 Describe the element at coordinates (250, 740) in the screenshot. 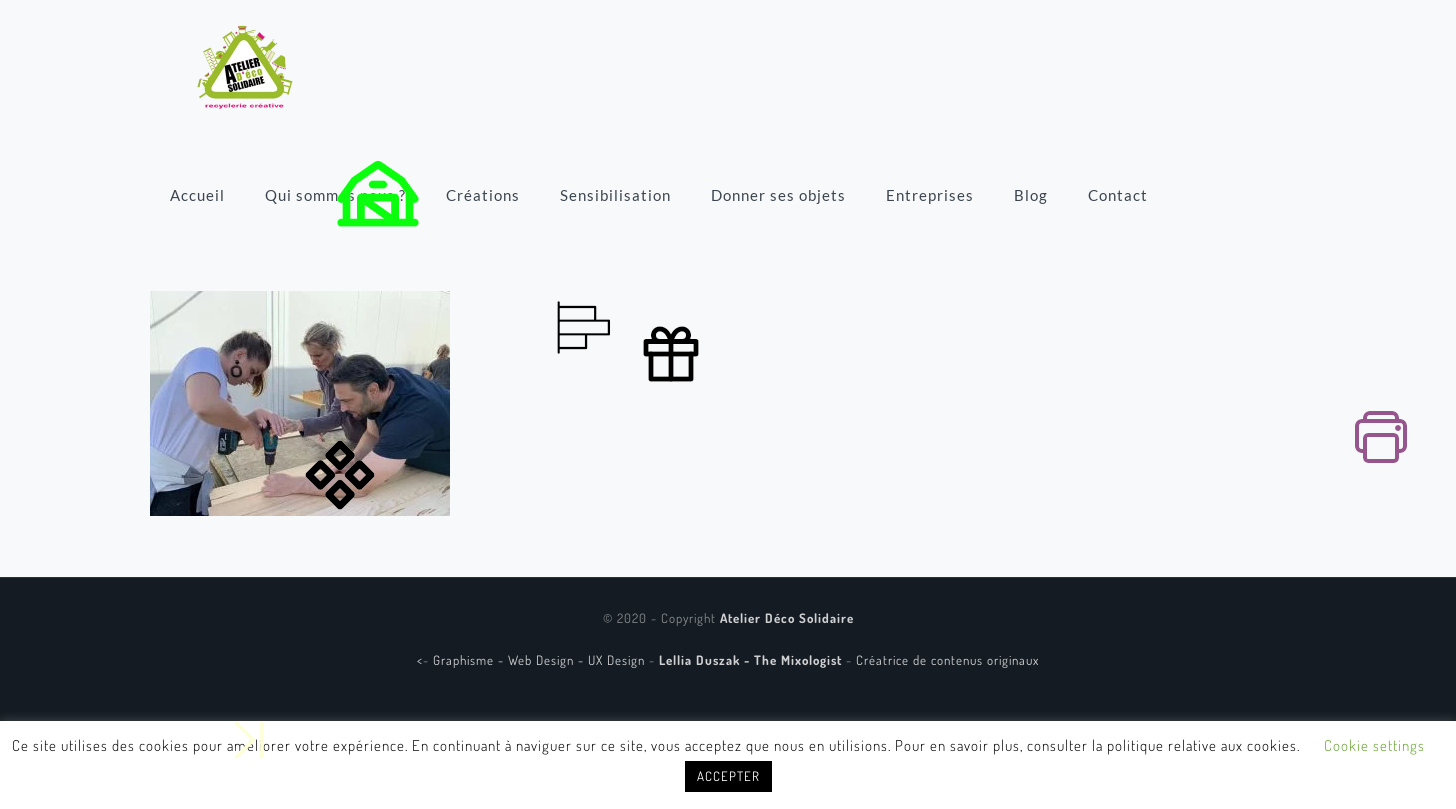

I see `skip to end or next item` at that location.